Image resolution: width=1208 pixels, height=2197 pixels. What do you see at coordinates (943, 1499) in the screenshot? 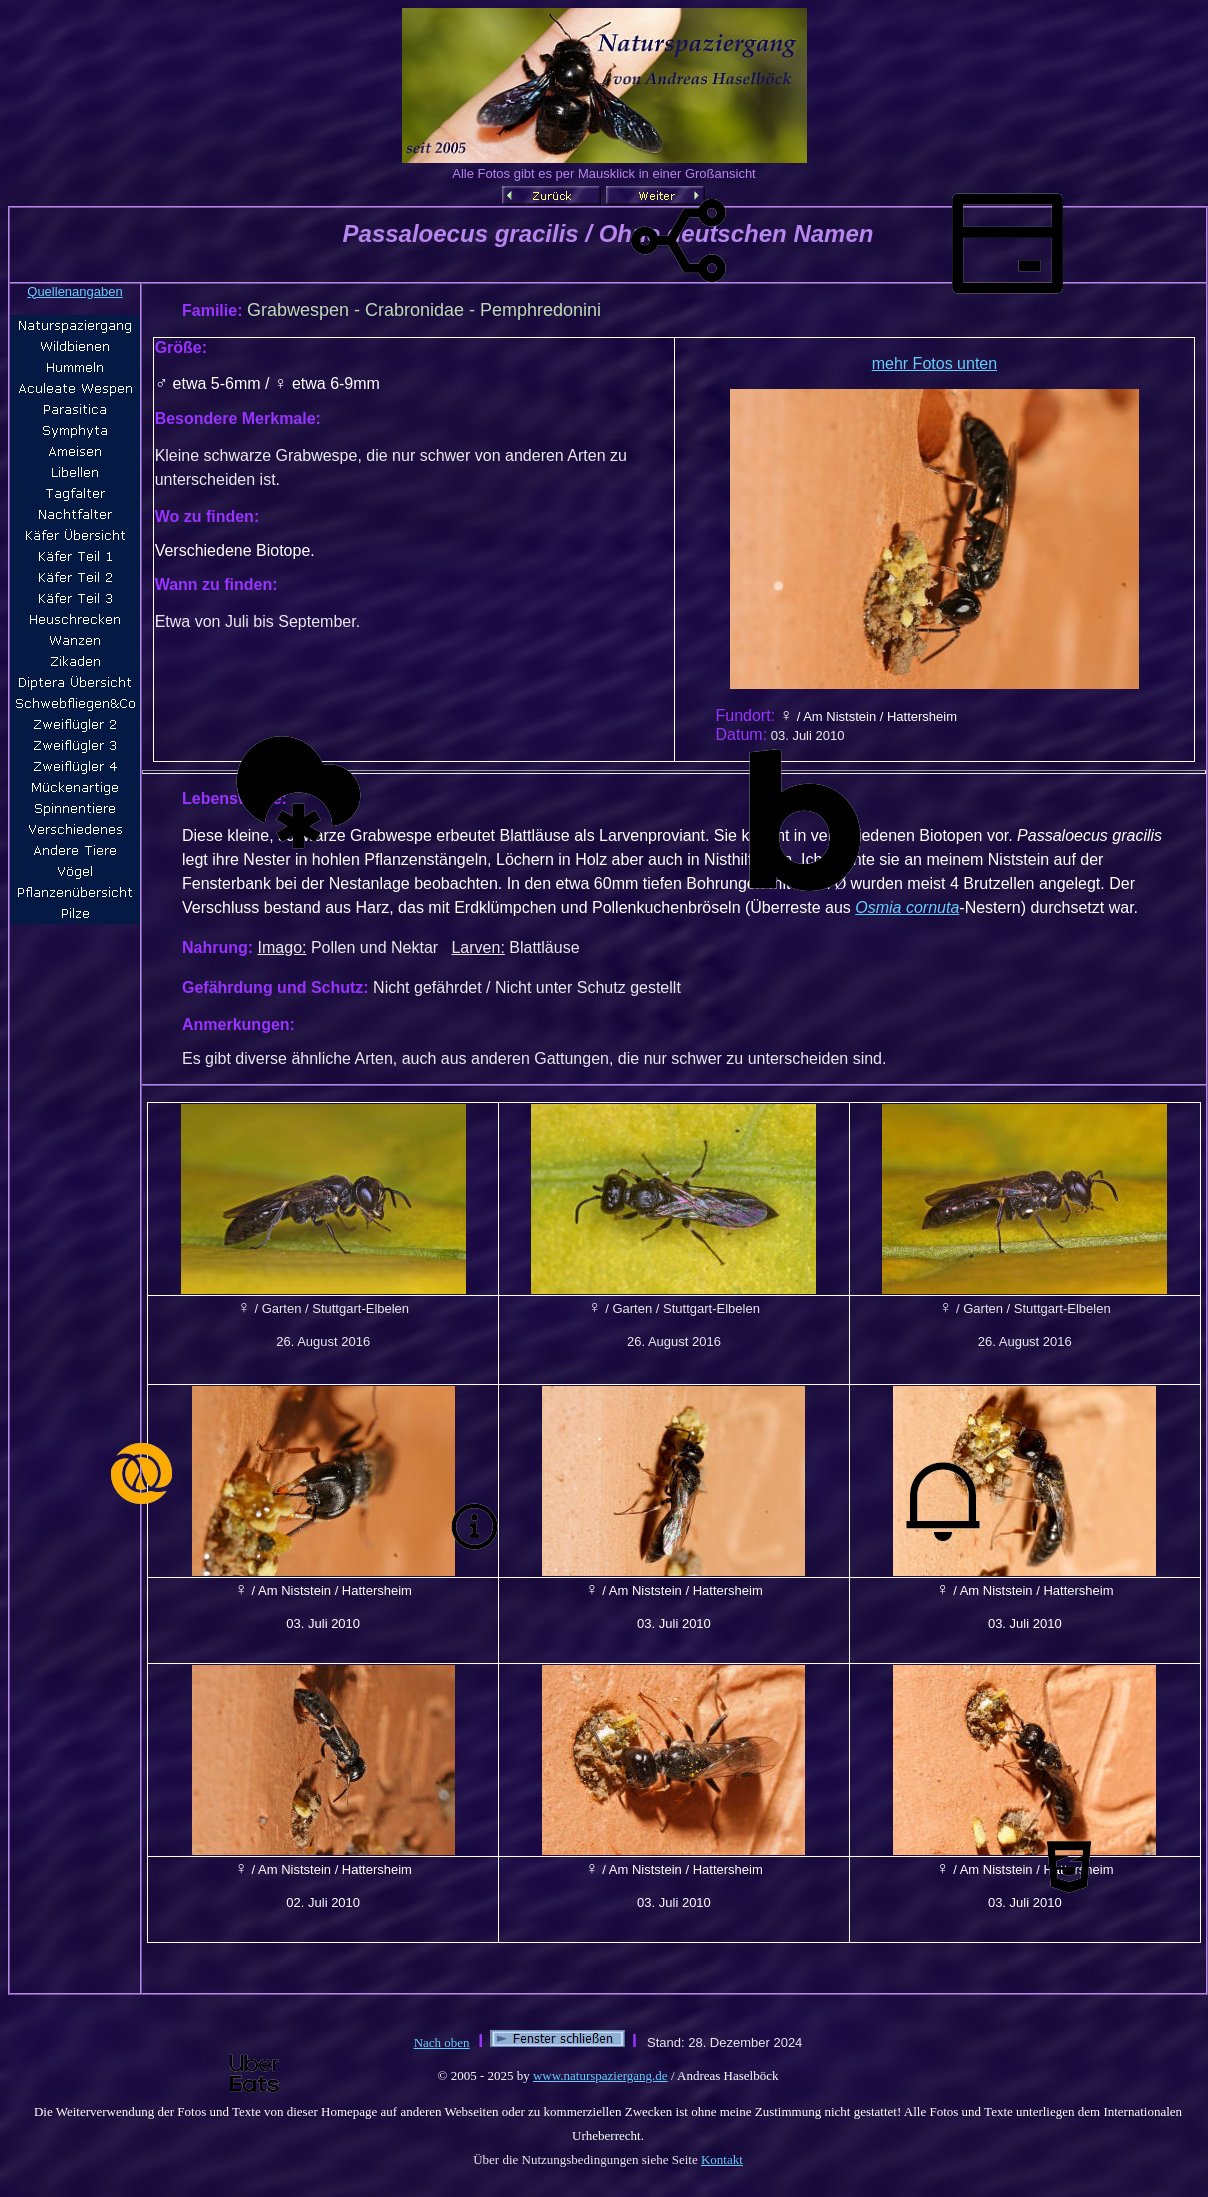
I see `view notifications` at bounding box center [943, 1499].